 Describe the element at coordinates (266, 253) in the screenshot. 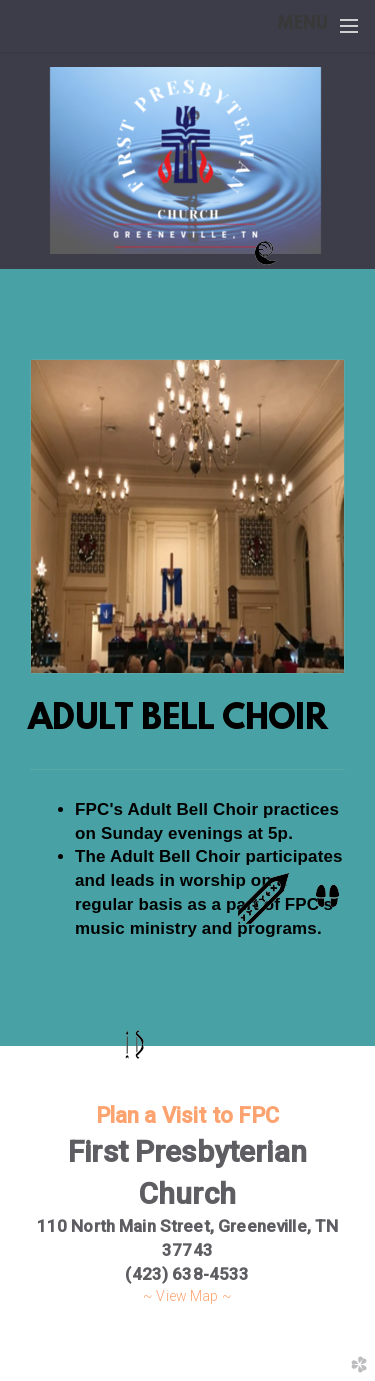

I see `view internal horn anatomy or structure` at that location.